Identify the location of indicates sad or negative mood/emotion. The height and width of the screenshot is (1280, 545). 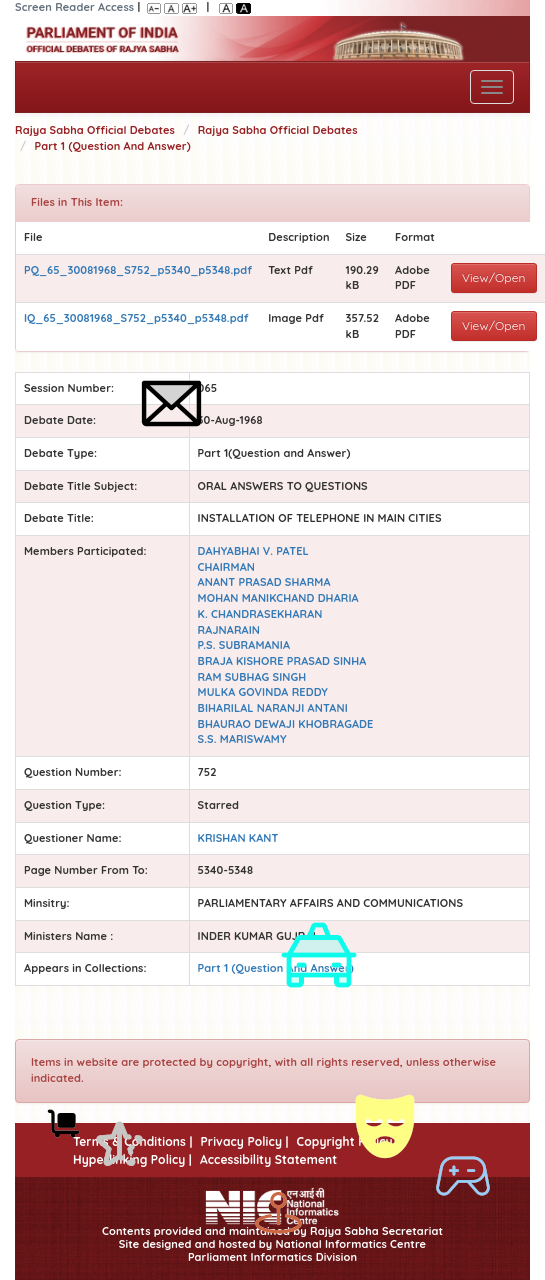
(385, 1124).